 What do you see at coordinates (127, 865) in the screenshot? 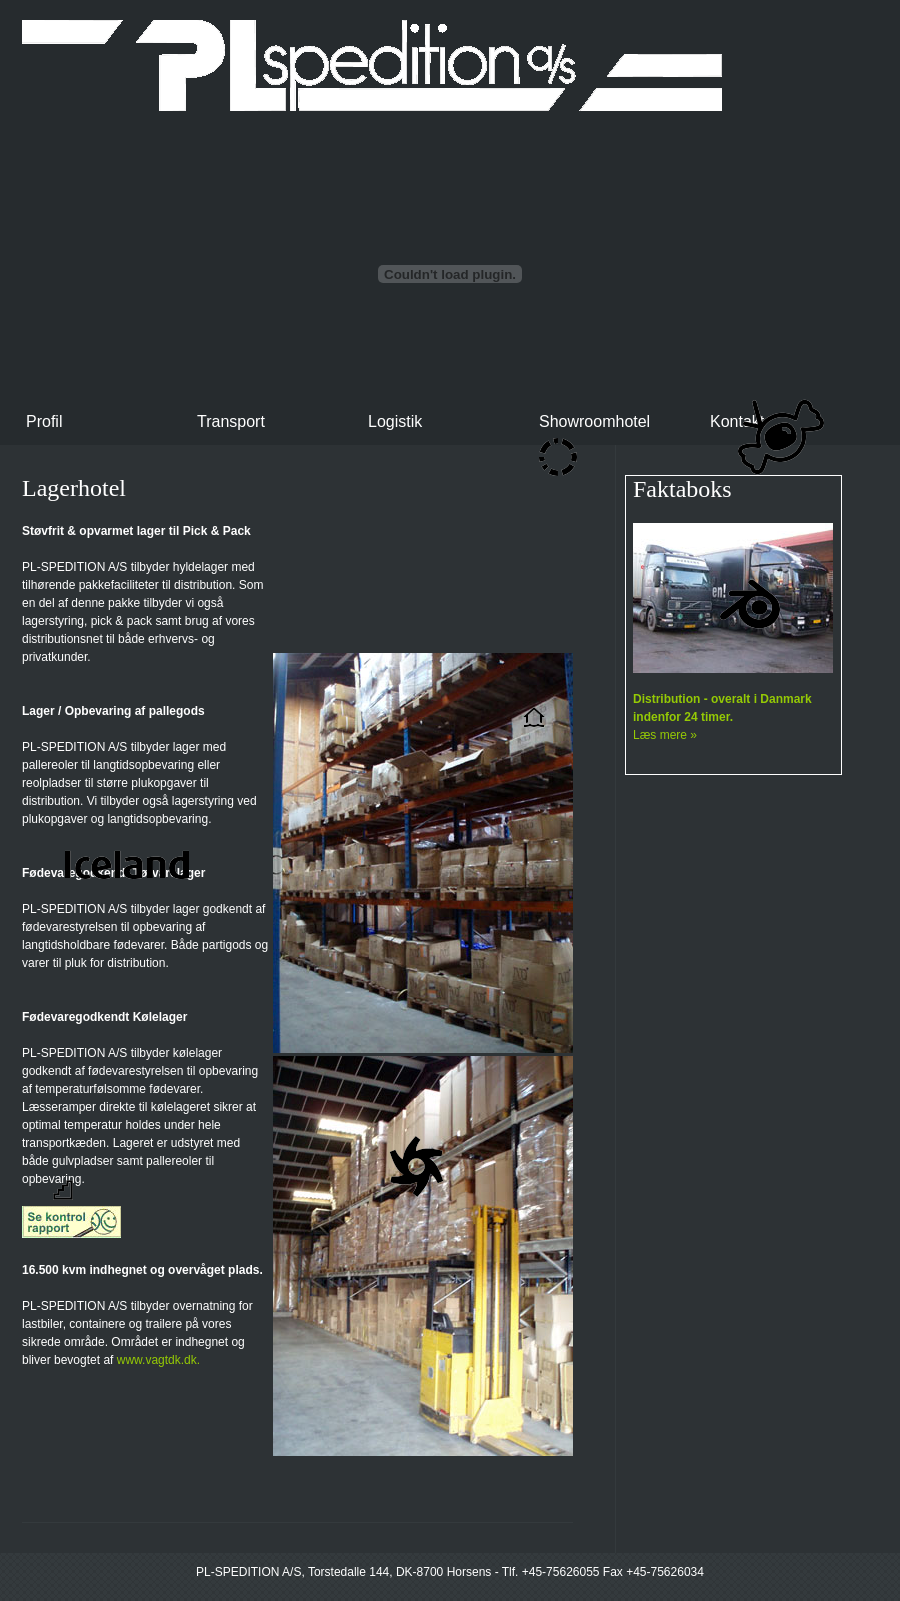
I see `Iceland grocery store brand logo` at bounding box center [127, 865].